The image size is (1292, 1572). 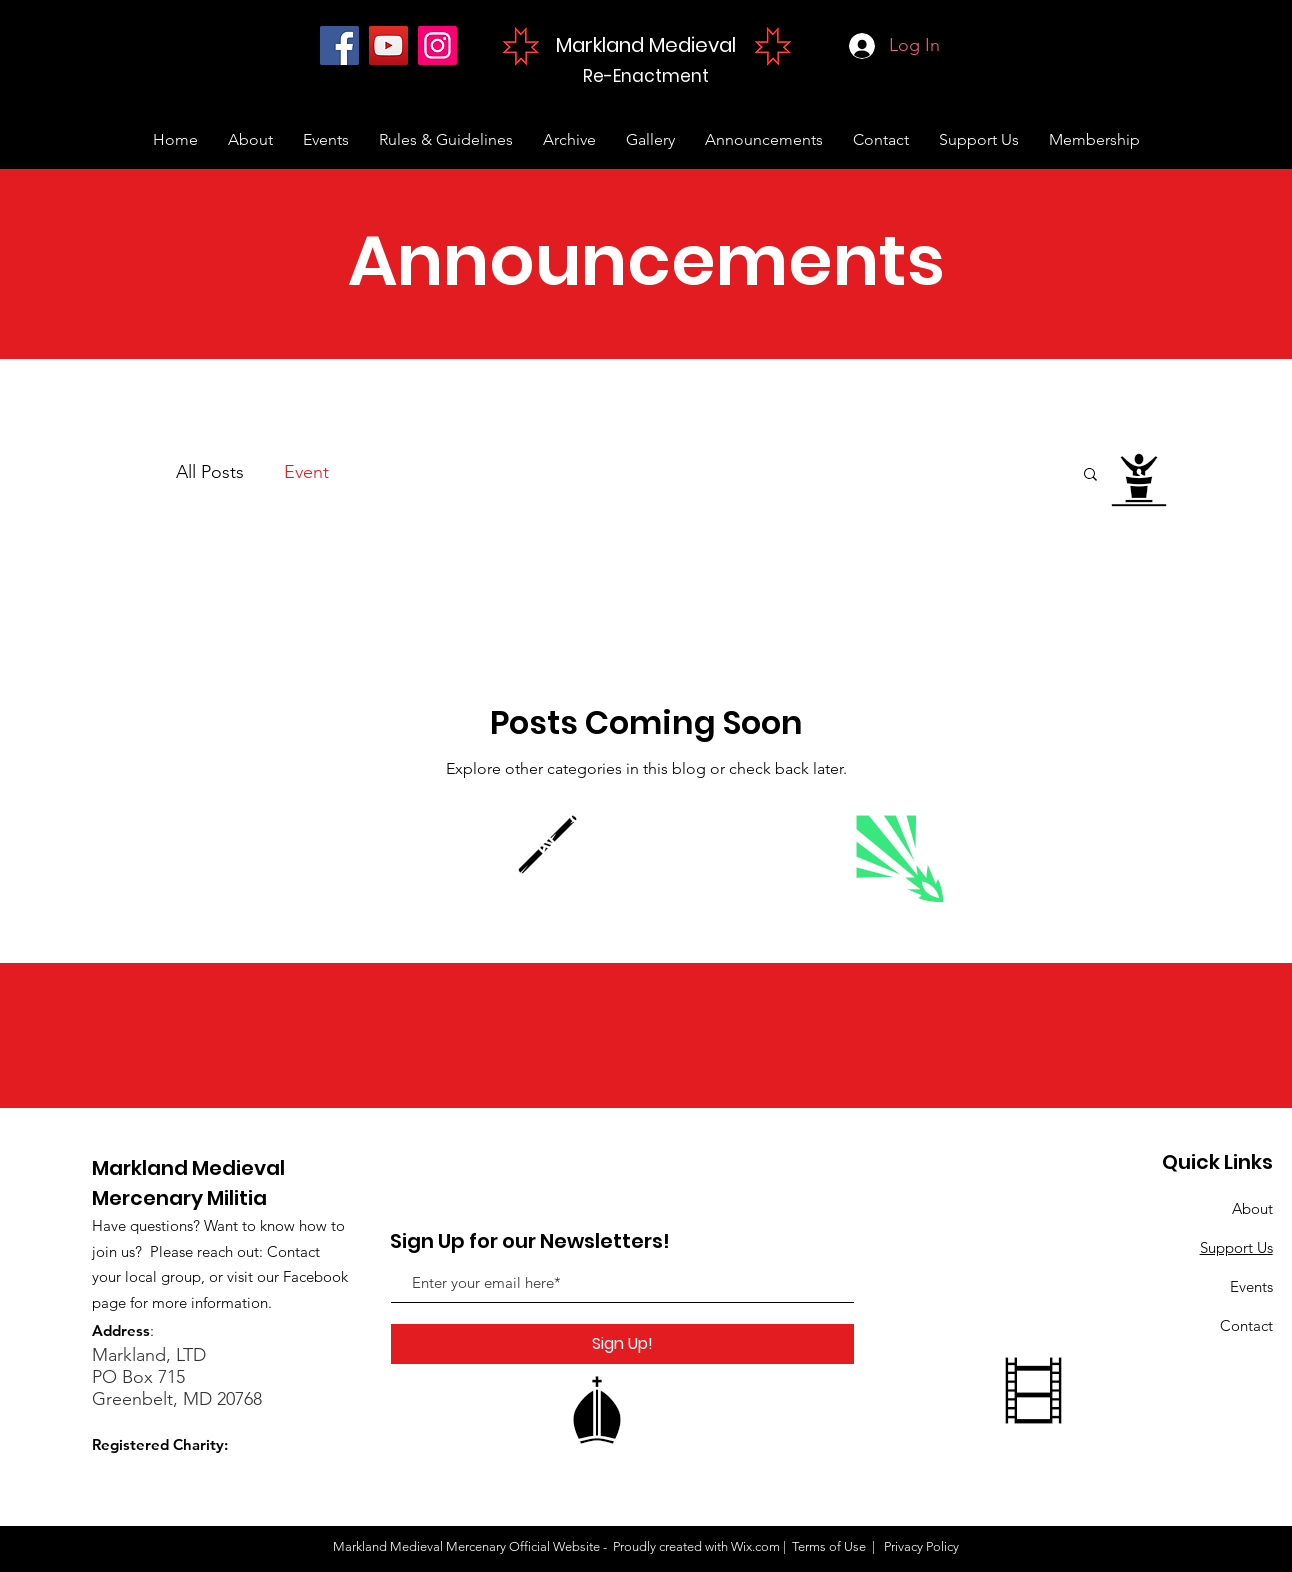 What do you see at coordinates (547, 844) in the screenshot?
I see `select bo staff as your weapon` at bounding box center [547, 844].